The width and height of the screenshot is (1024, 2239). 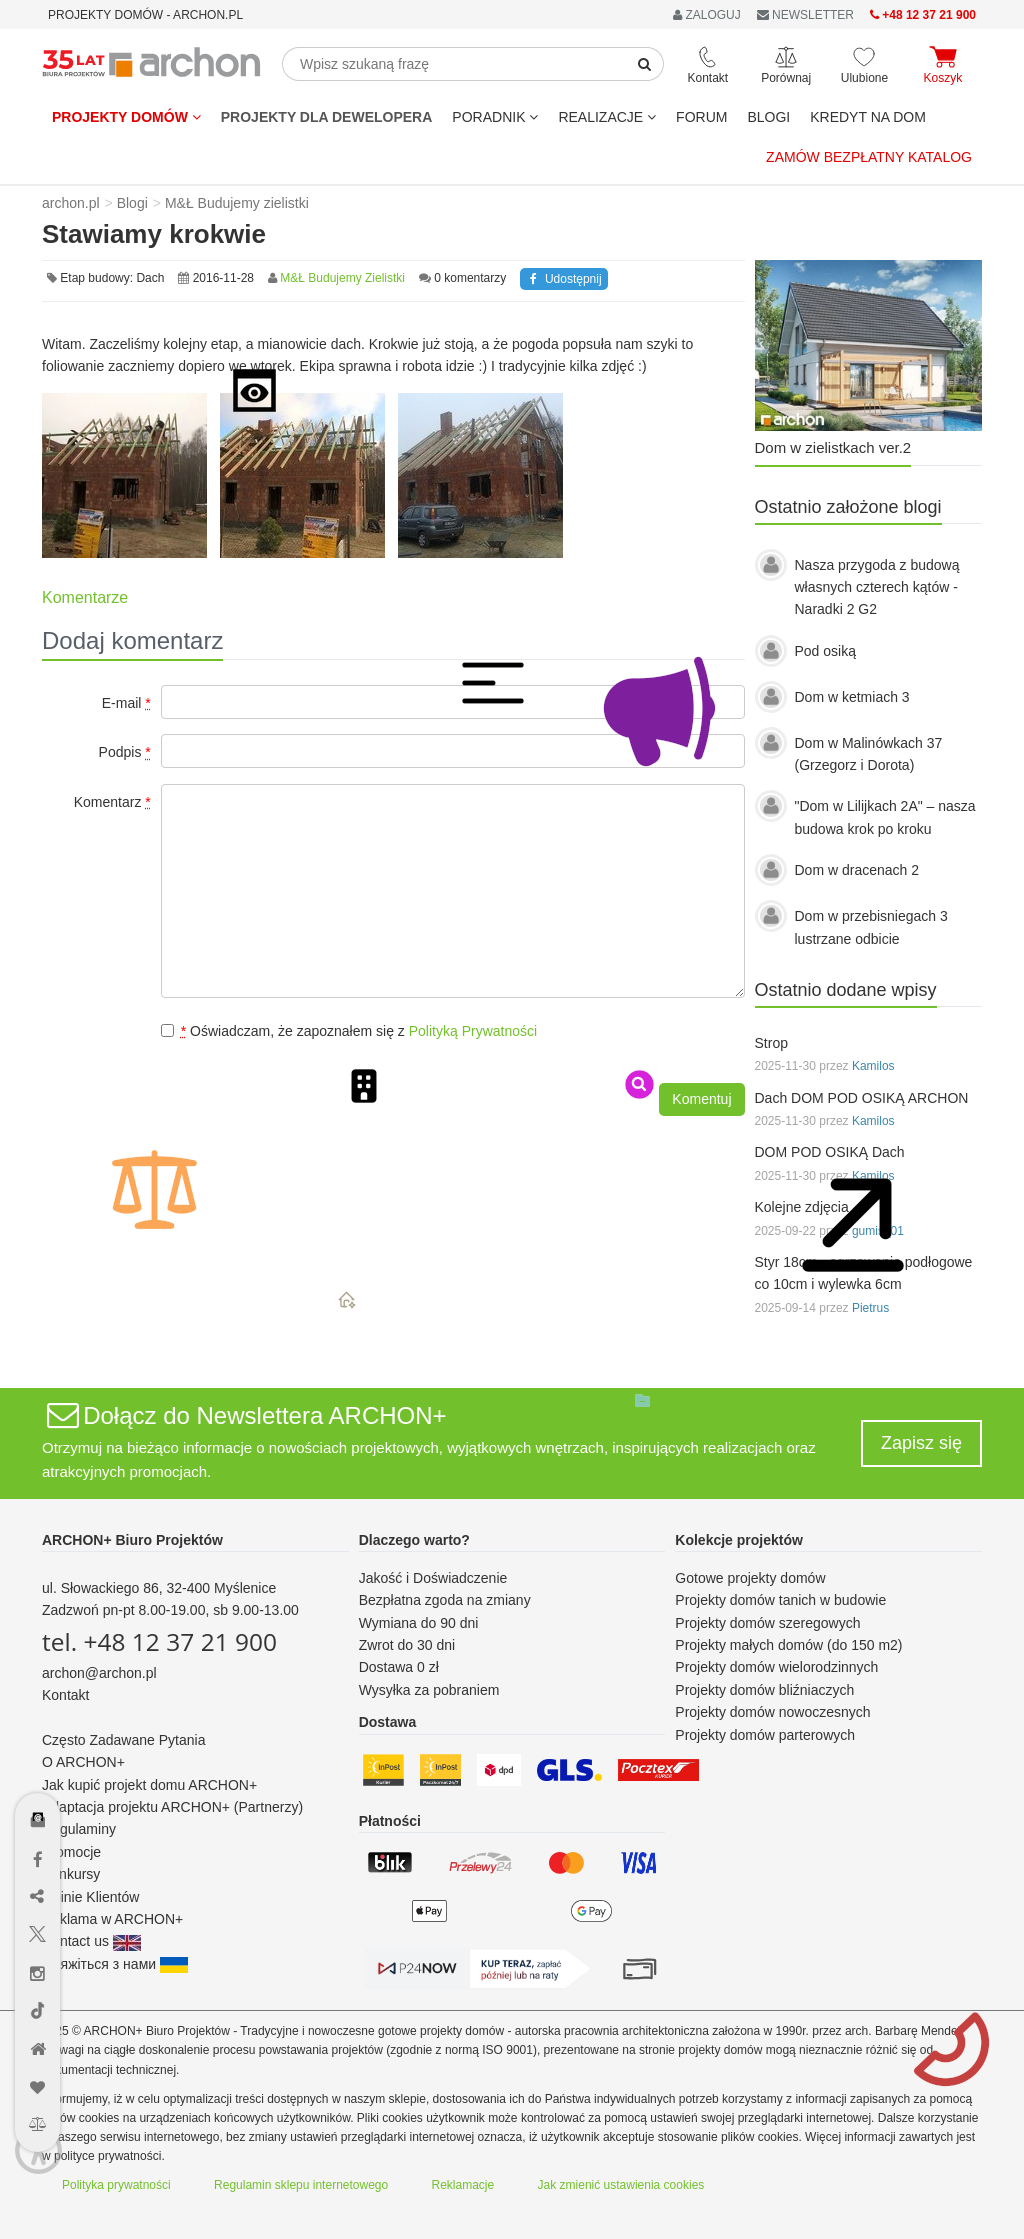 I want to click on select melon or cantaloupe fruit, so click(x=953, y=2050).